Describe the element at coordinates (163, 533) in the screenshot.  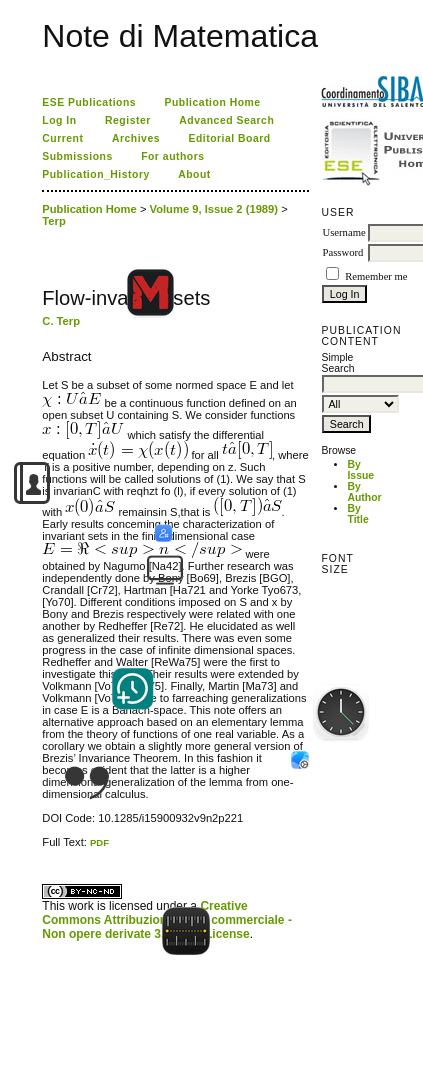
I see `access administrator or sudo user preferences` at that location.